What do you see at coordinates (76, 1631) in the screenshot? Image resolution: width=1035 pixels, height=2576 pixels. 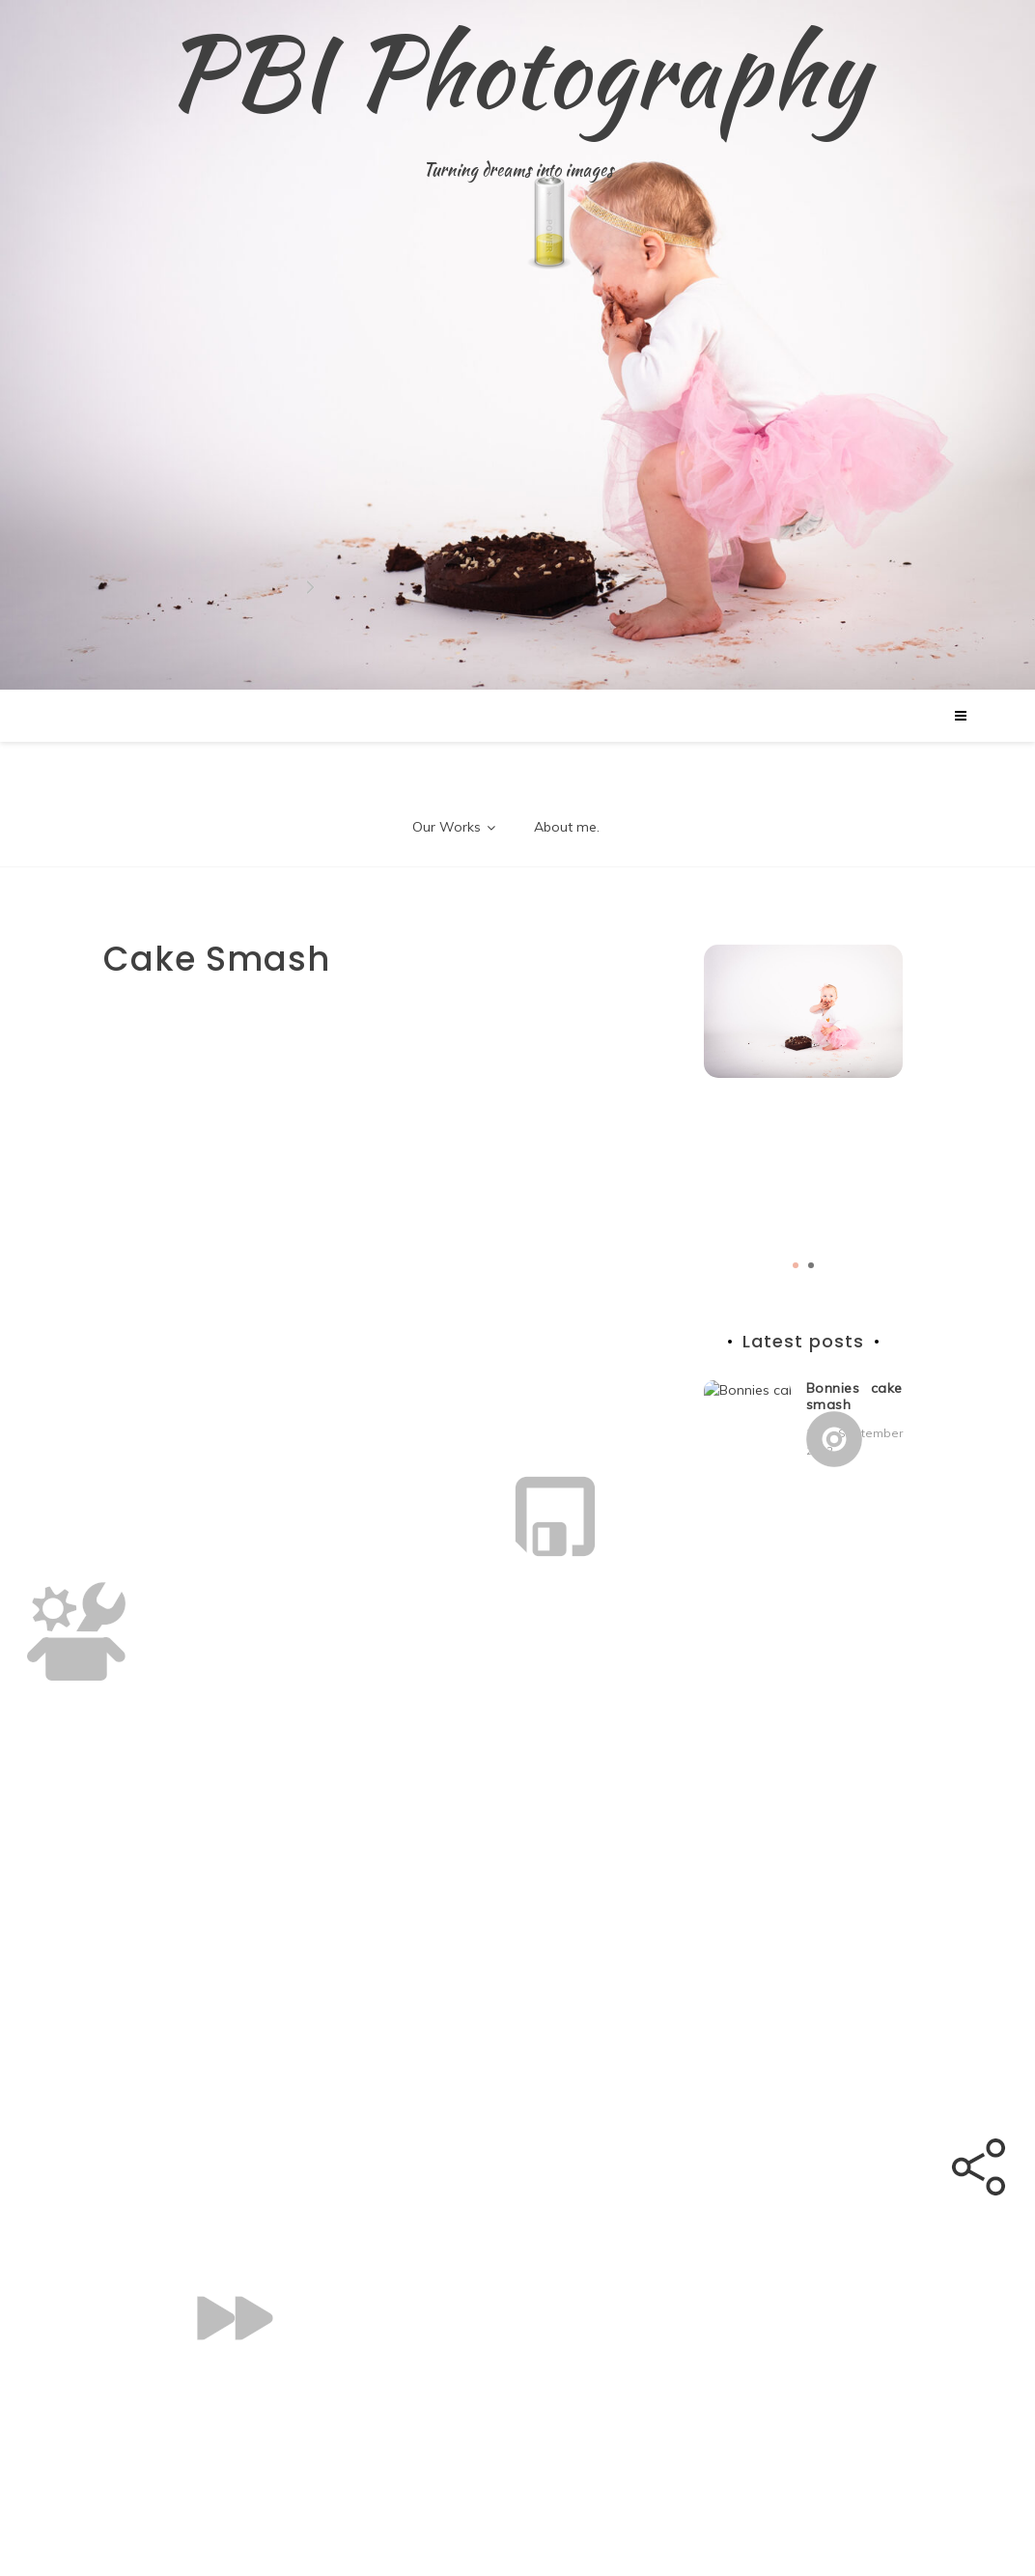 I see `access miscellaneous settings or preferences` at bounding box center [76, 1631].